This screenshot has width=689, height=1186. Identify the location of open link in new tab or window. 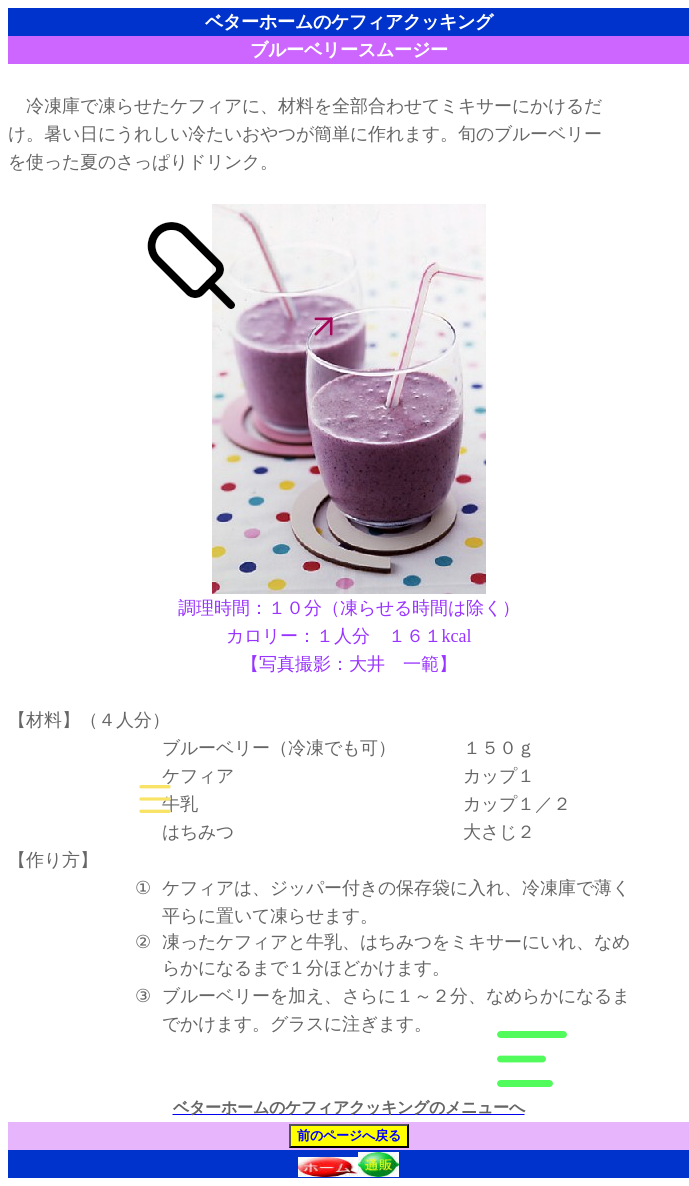
(323, 326).